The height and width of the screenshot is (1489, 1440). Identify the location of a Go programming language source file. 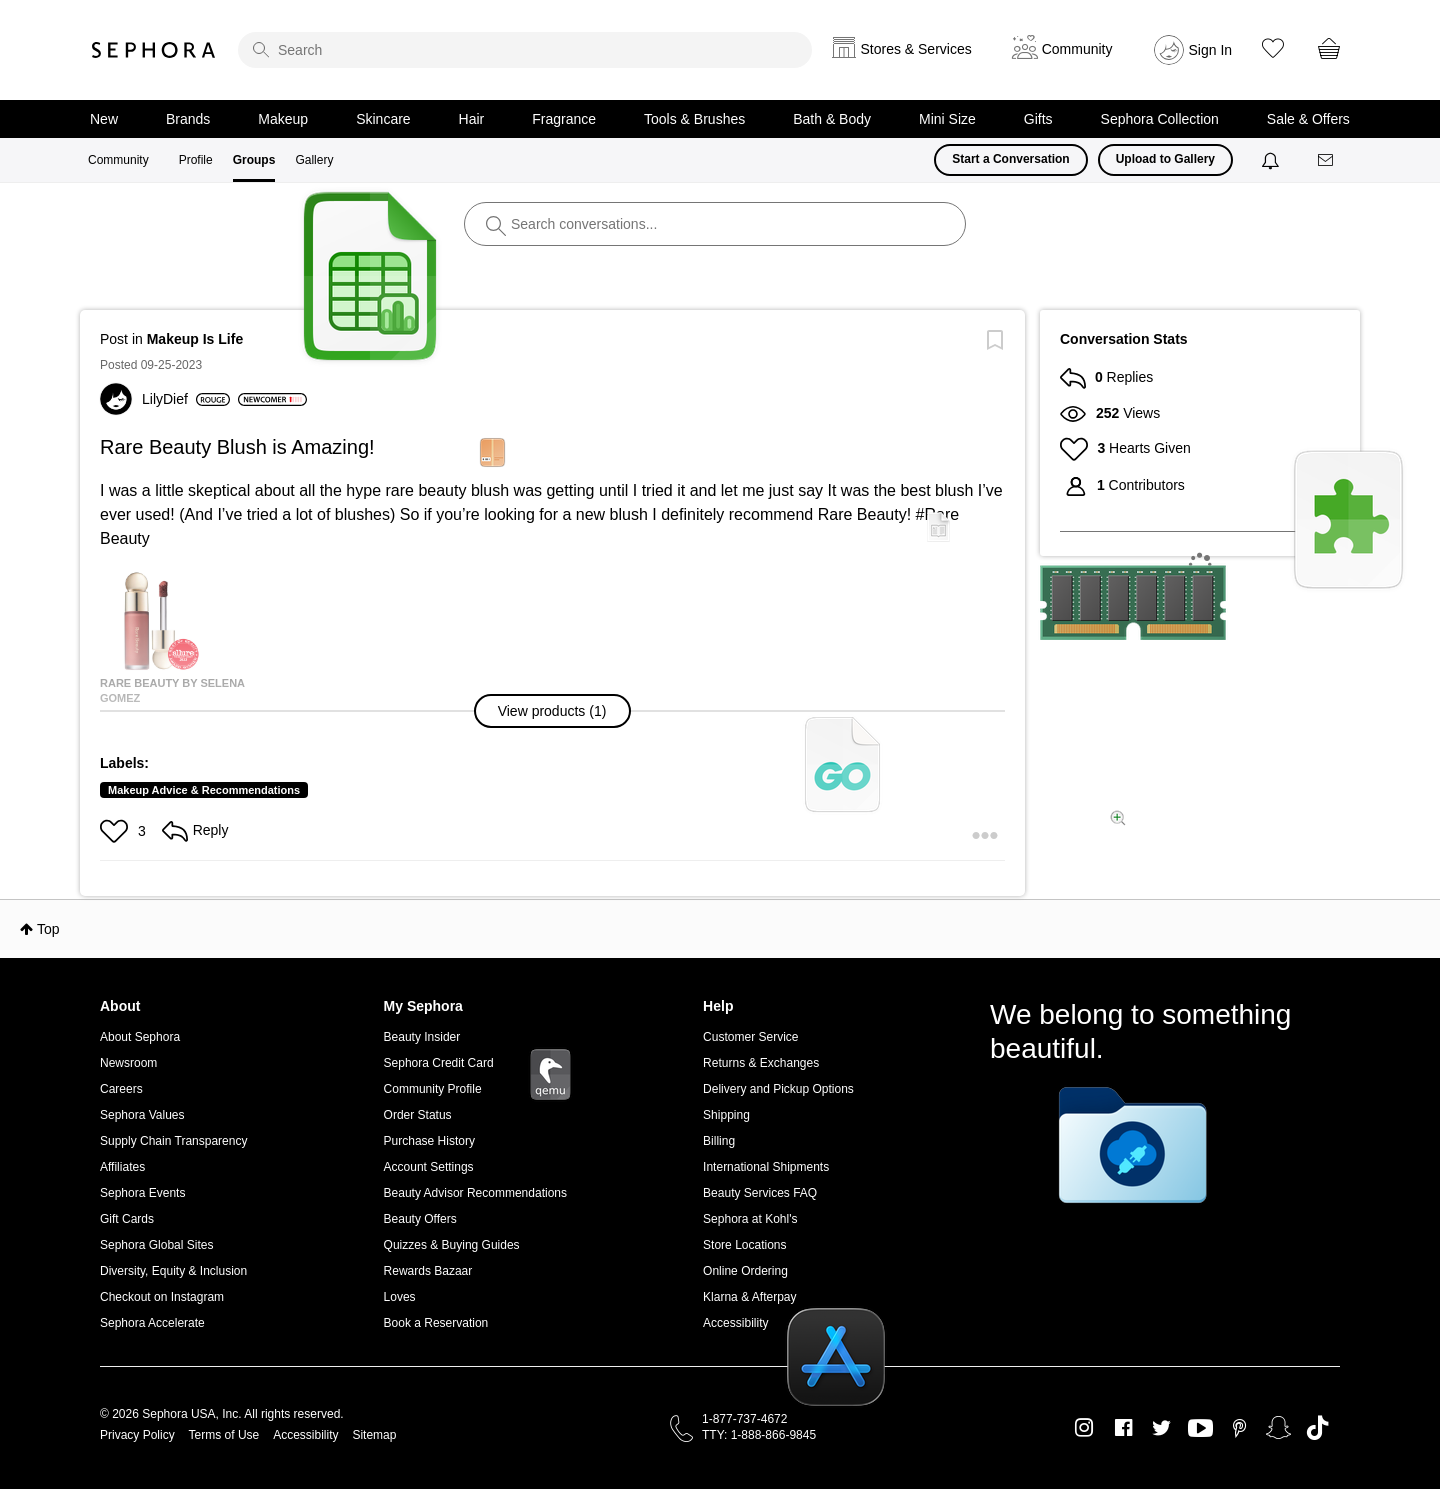
(842, 764).